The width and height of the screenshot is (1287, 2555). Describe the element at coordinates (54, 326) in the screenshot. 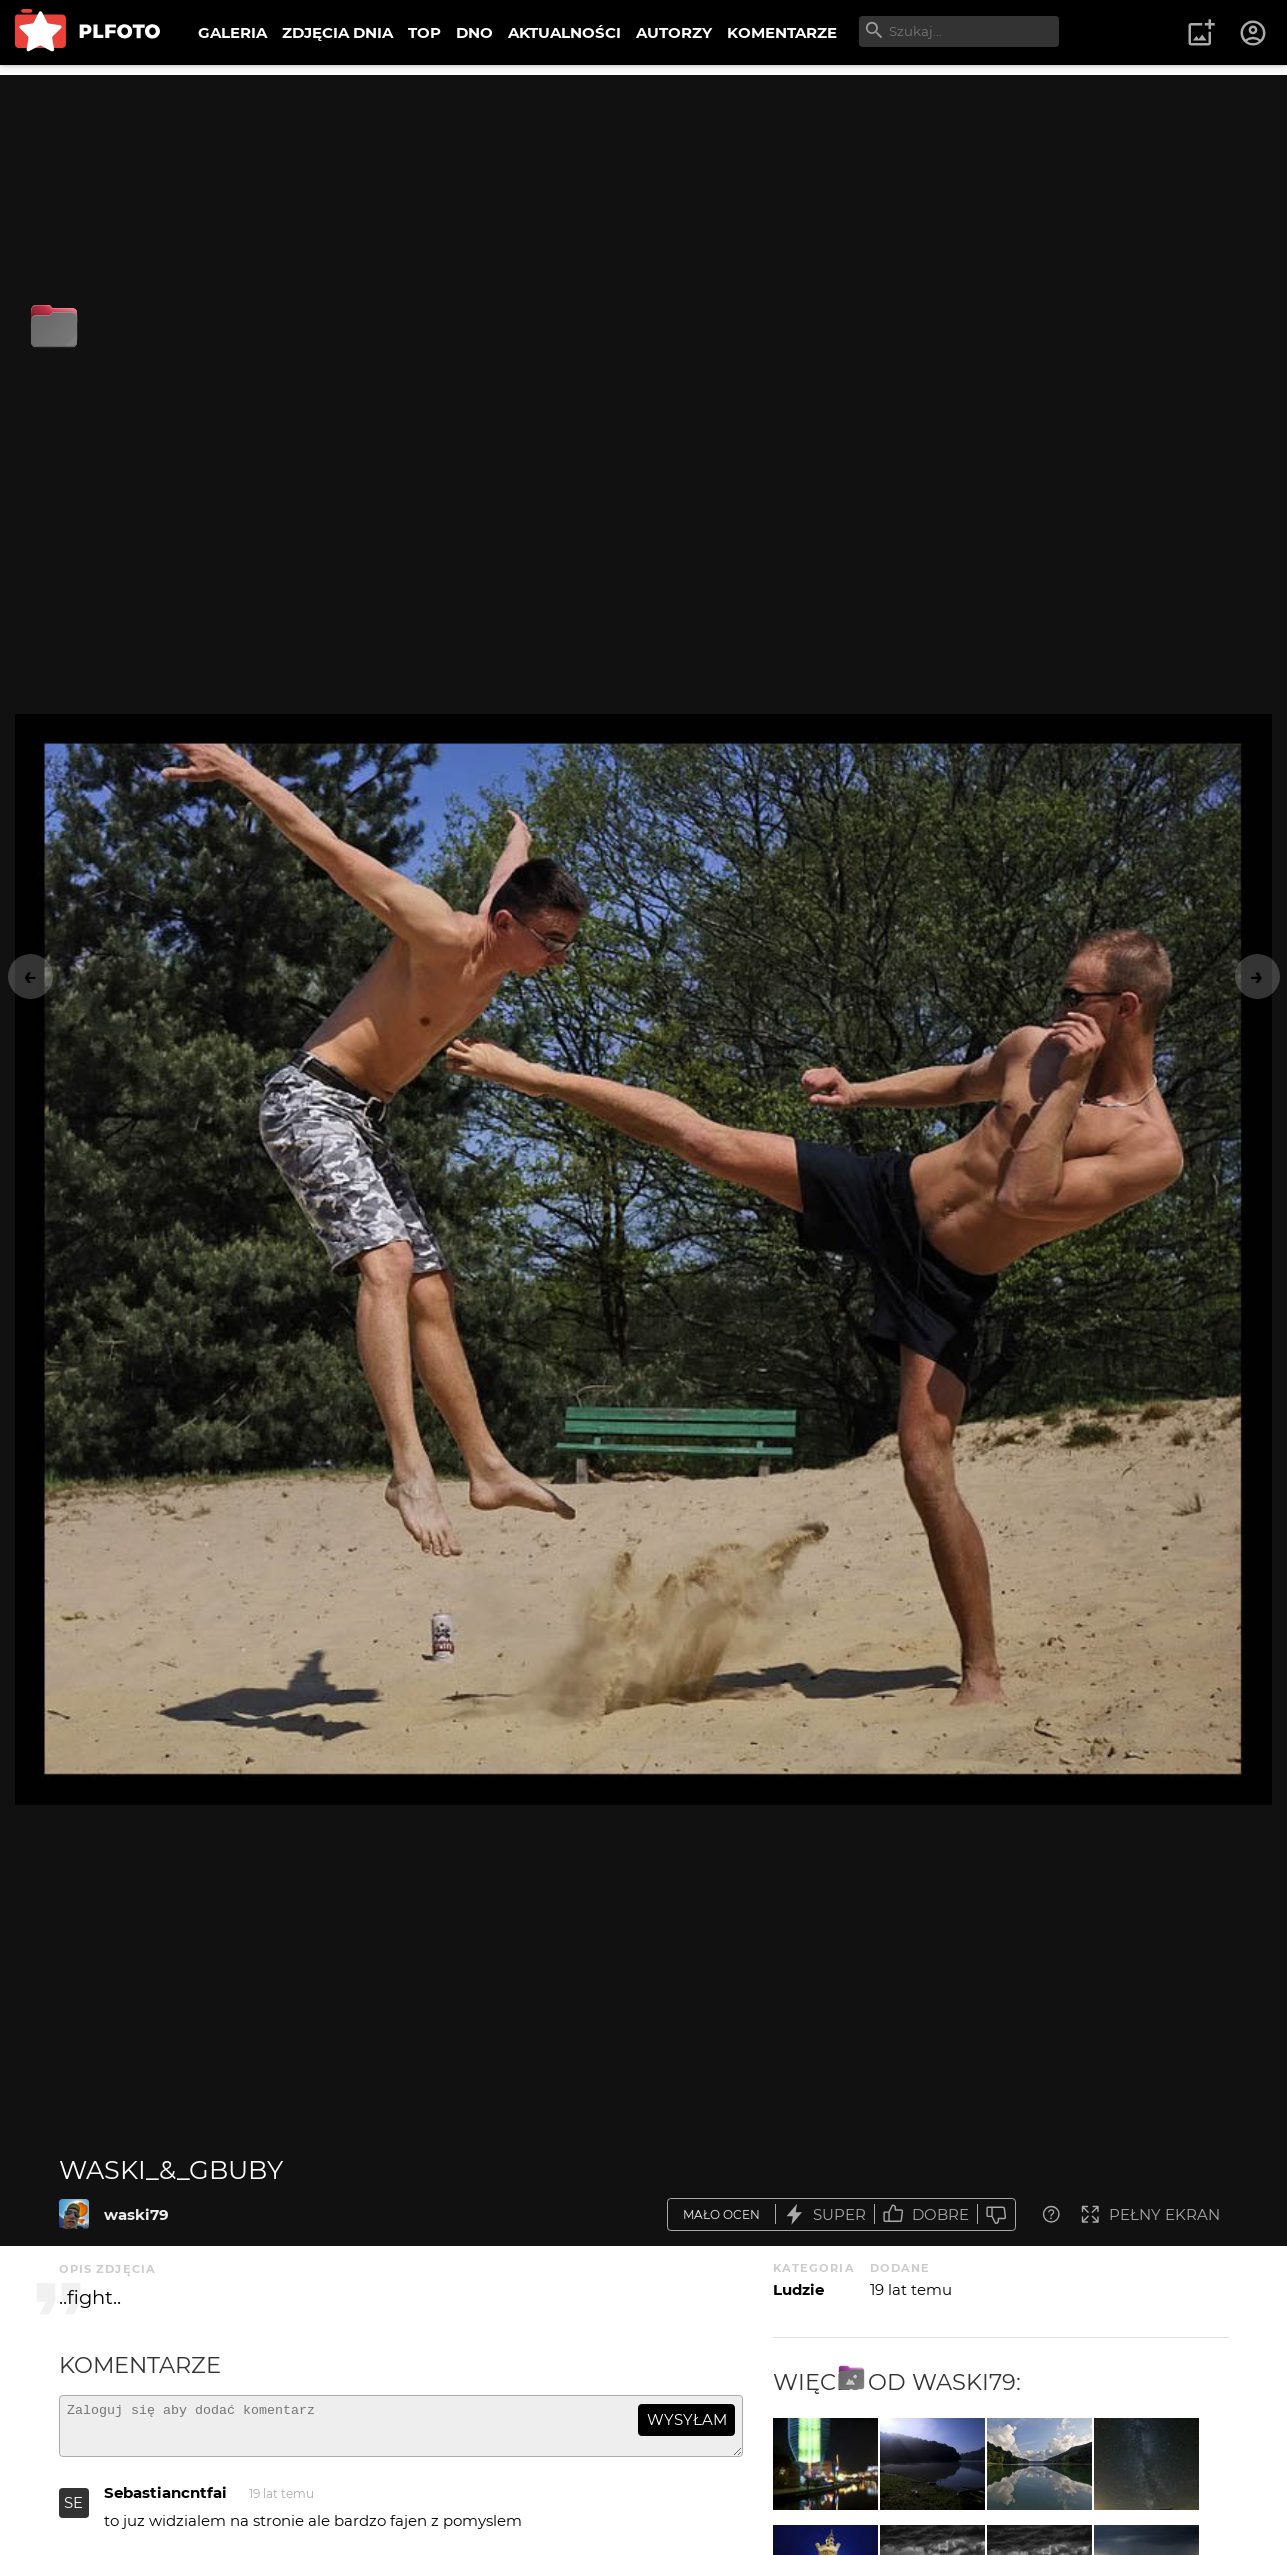

I see `open folder to view contents` at that location.